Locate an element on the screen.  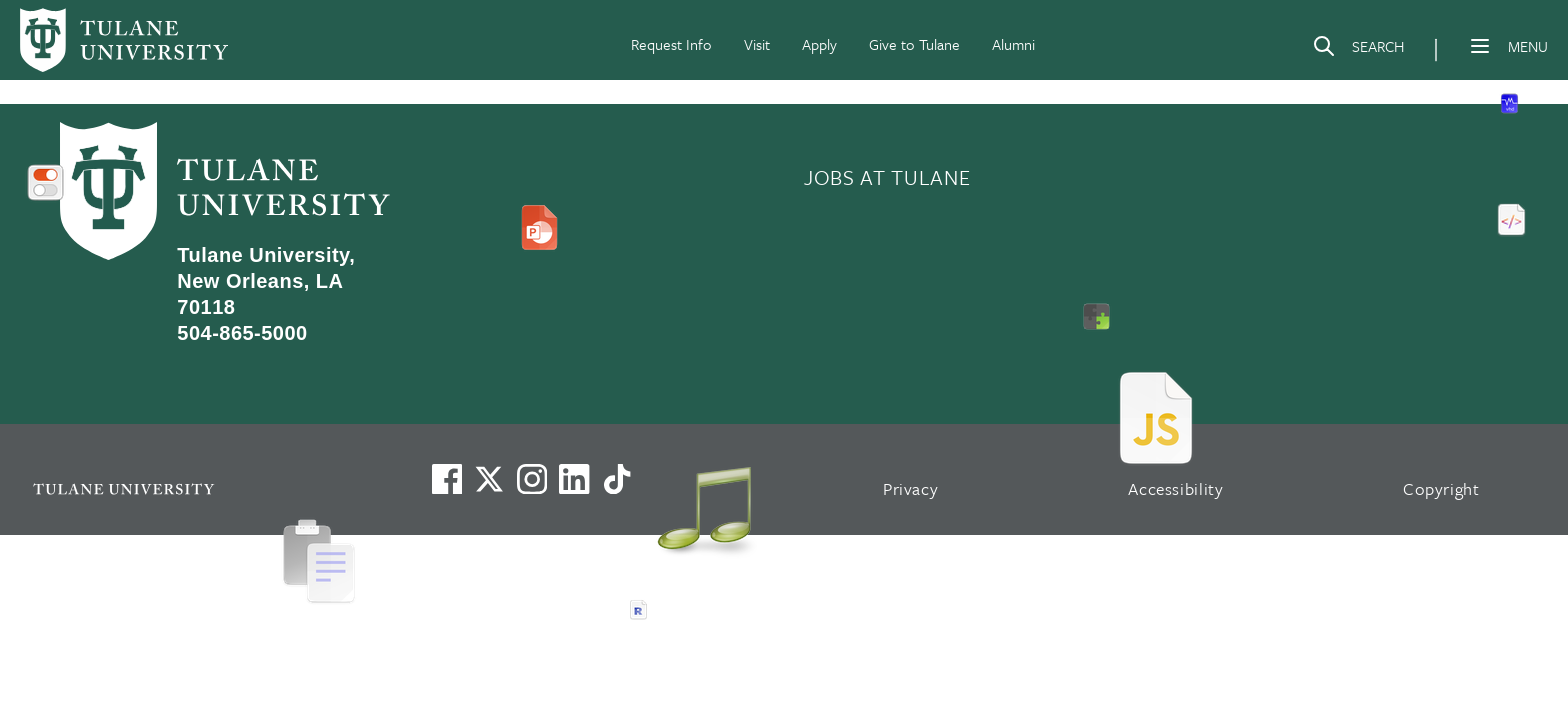
open a VirtualBox virtual hard disk file is located at coordinates (1509, 103).